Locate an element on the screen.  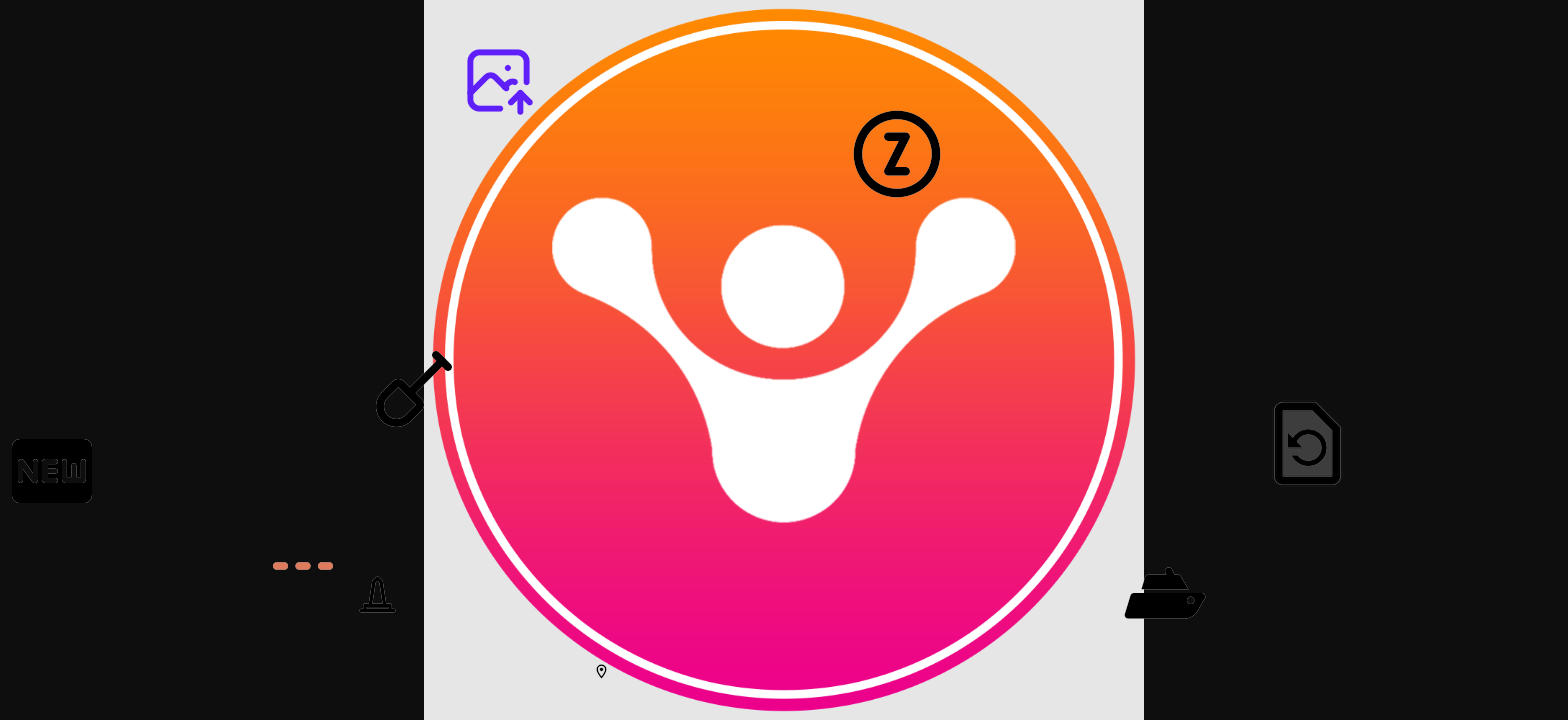
restore a previous version of a document is located at coordinates (1307, 443).